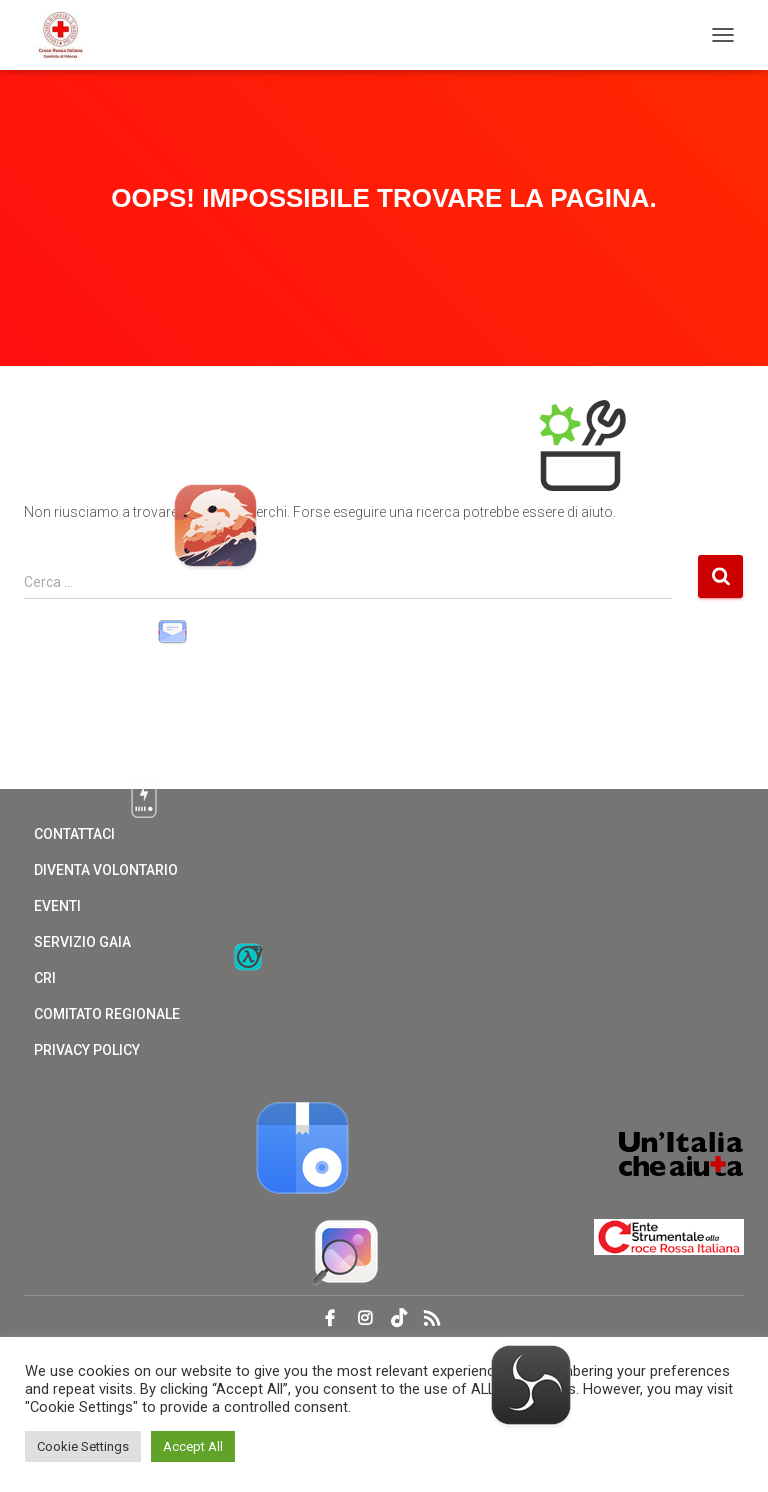 This screenshot has width=768, height=1492. Describe the element at coordinates (215, 525) in the screenshot. I see `open halloy IRC client` at that location.